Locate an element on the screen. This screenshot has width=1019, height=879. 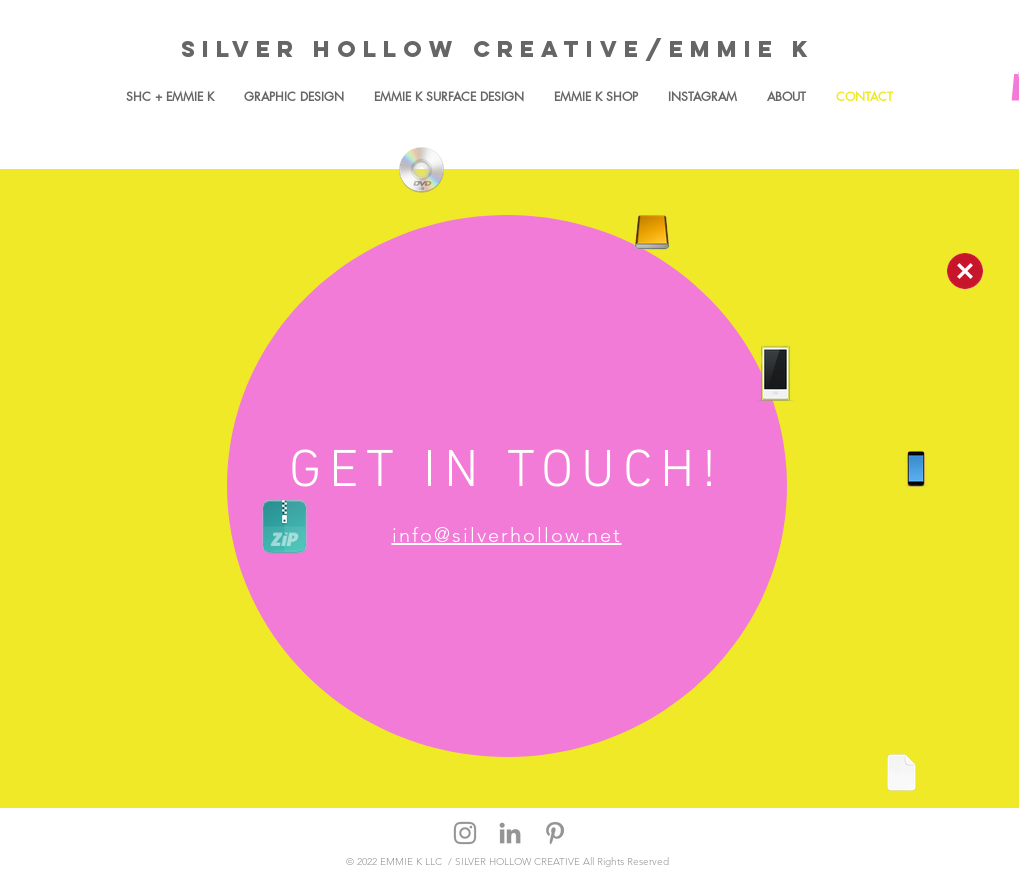
indicates a connected iPod nano device is located at coordinates (775, 373).